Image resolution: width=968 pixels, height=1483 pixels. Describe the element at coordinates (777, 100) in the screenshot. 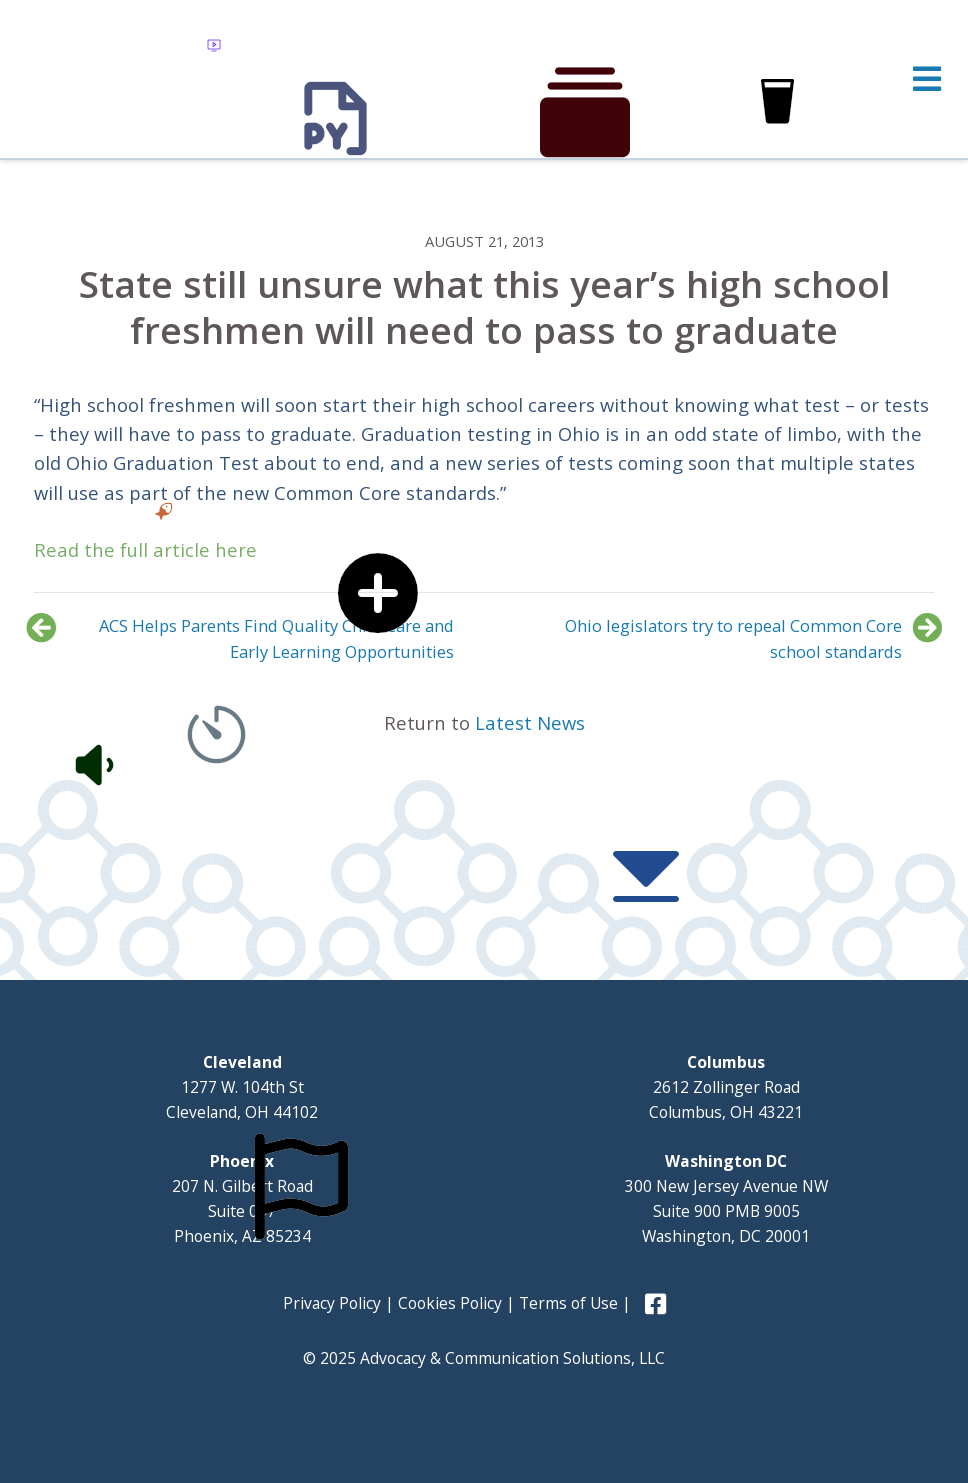

I see `browse bars or pubs nearby` at that location.